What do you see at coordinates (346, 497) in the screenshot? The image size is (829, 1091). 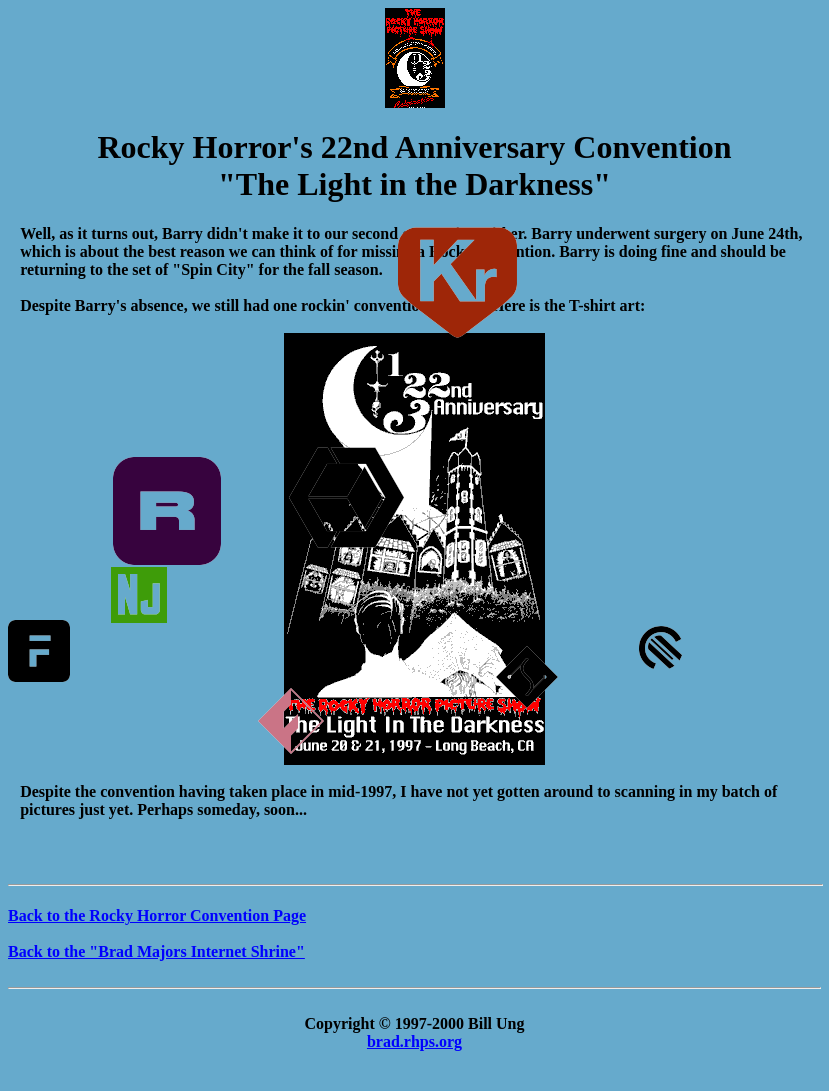 I see `open3d library or application` at bounding box center [346, 497].